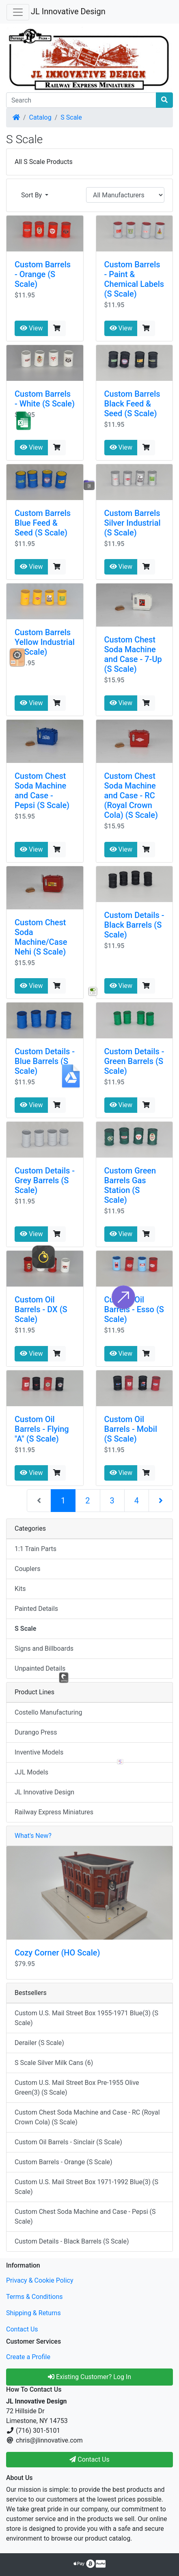 The height and width of the screenshot is (2576, 179). What do you see at coordinates (123, 1297) in the screenshot?
I see `indicates a symbolic link or shortcut to another file` at bounding box center [123, 1297].